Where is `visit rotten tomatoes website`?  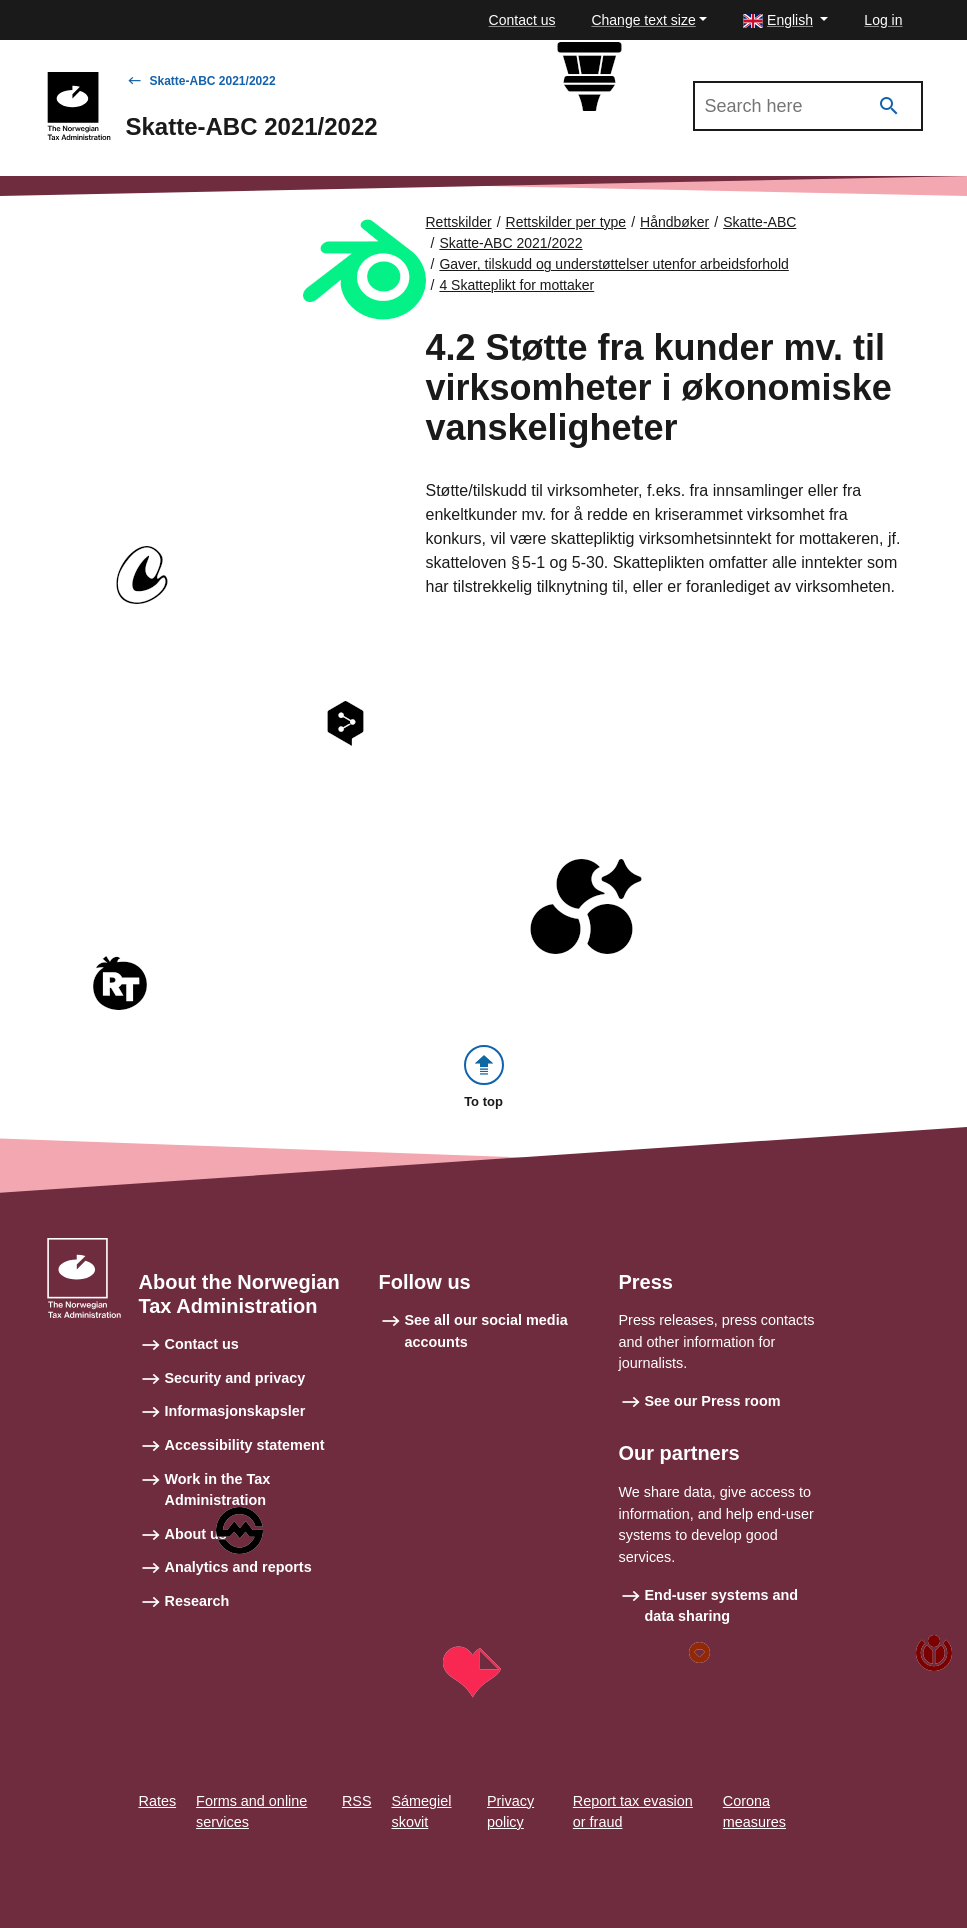 visit rotten tomatoes website is located at coordinates (120, 983).